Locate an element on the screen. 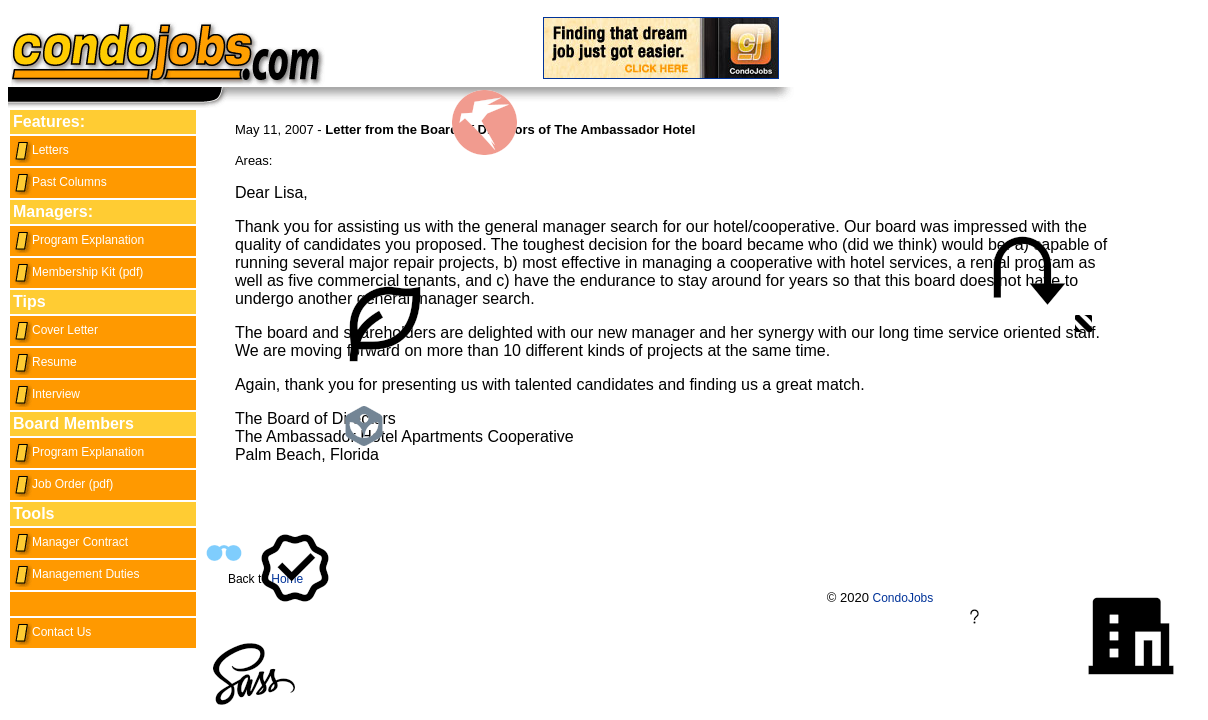  find nearby hotels or accommodations is located at coordinates (1131, 636).